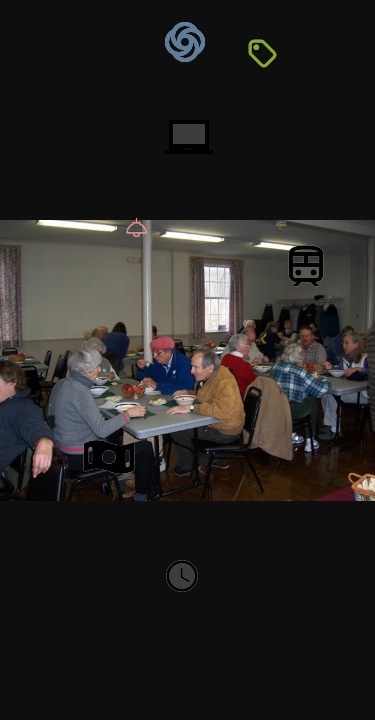 The image size is (375, 720). I want to click on access chromebook or laptop settings, so click(189, 138).